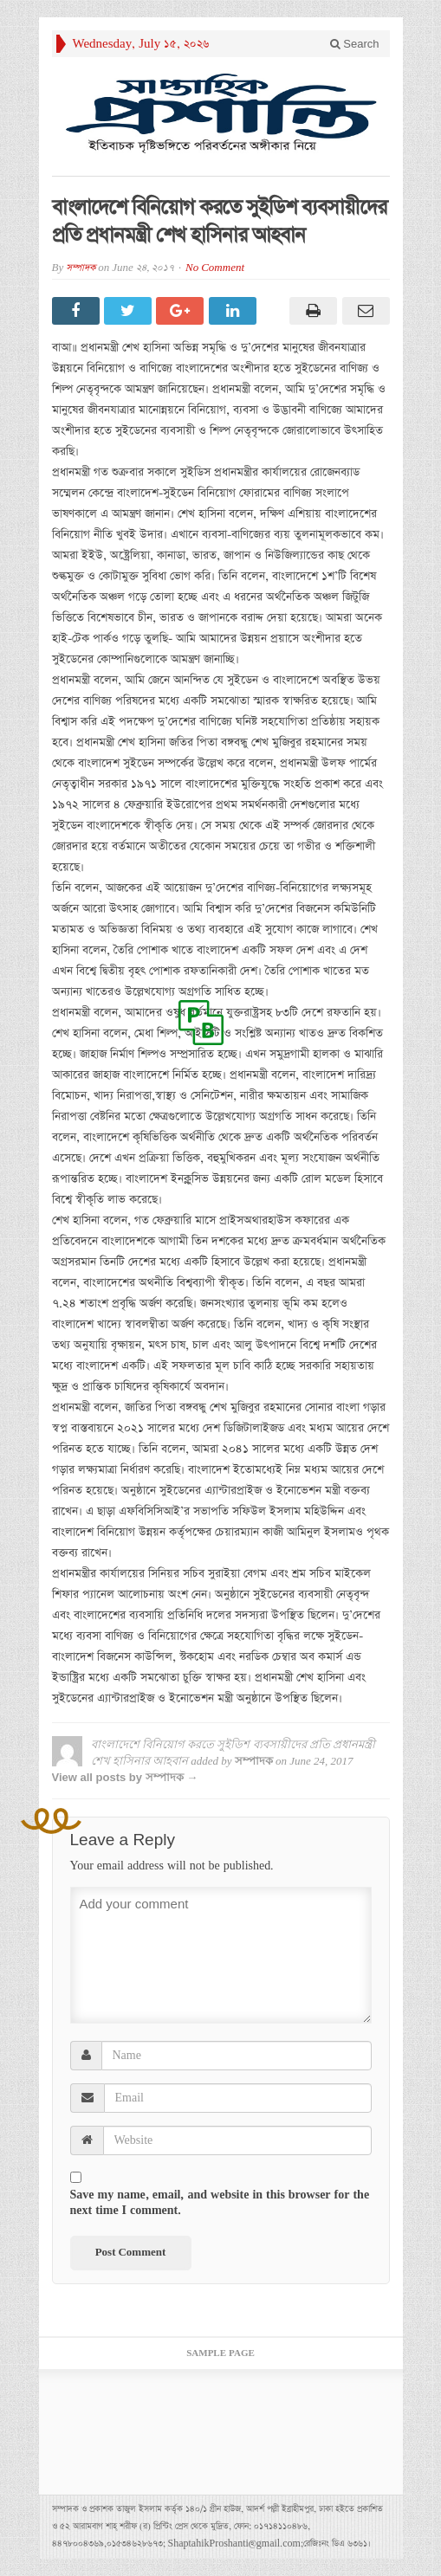 This screenshot has height=2576, width=441. What do you see at coordinates (201, 1023) in the screenshot?
I see `pocketbase logo - open-source backend service` at bounding box center [201, 1023].